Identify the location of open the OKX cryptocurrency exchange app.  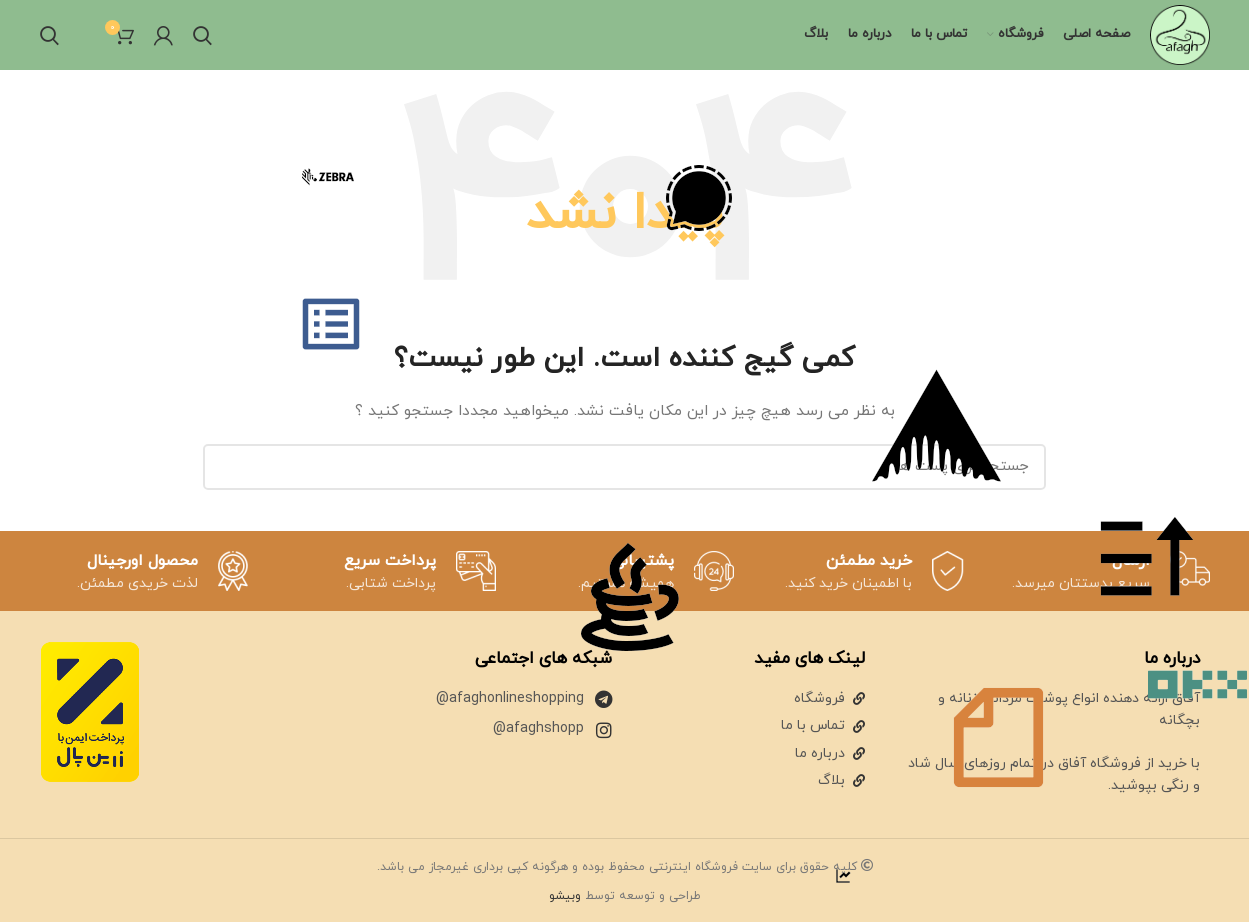
(1197, 684).